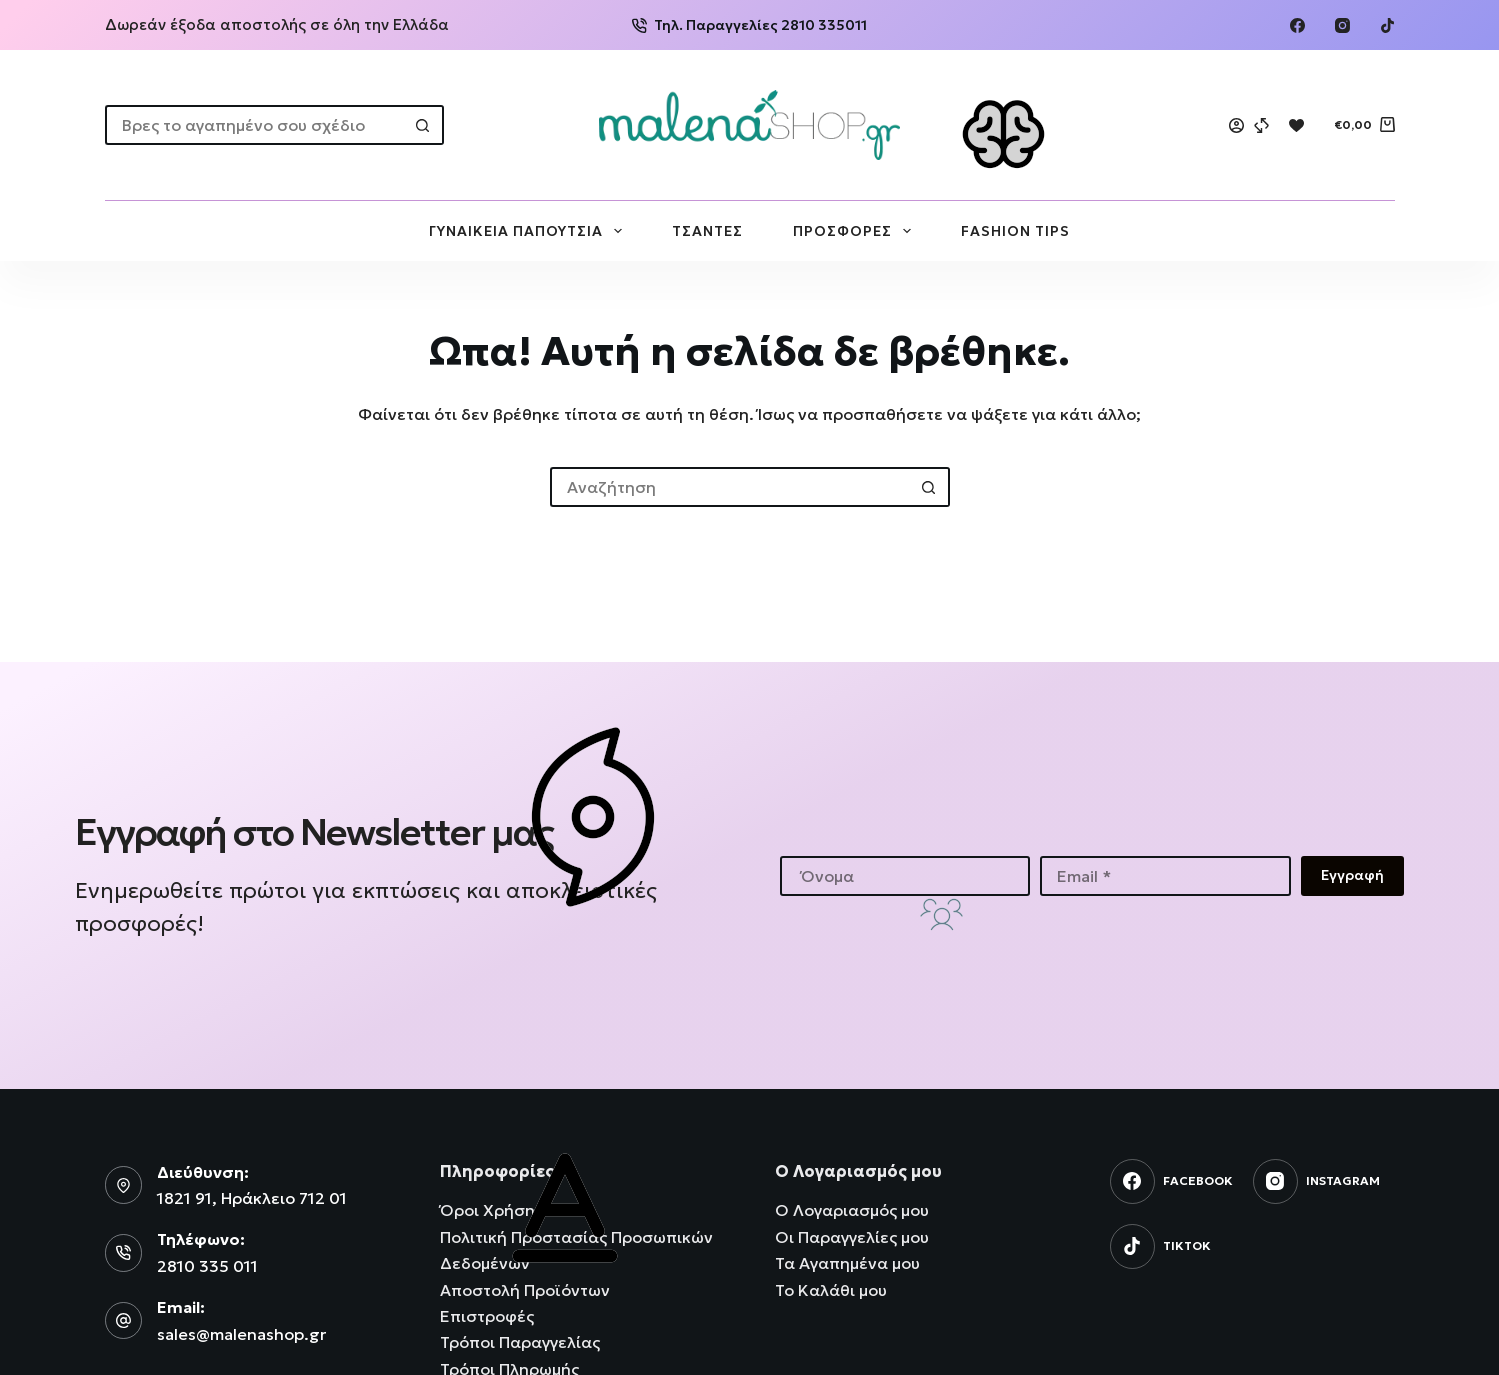  What do you see at coordinates (942, 913) in the screenshot?
I see `view group members or team` at bounding box center [942, 913].